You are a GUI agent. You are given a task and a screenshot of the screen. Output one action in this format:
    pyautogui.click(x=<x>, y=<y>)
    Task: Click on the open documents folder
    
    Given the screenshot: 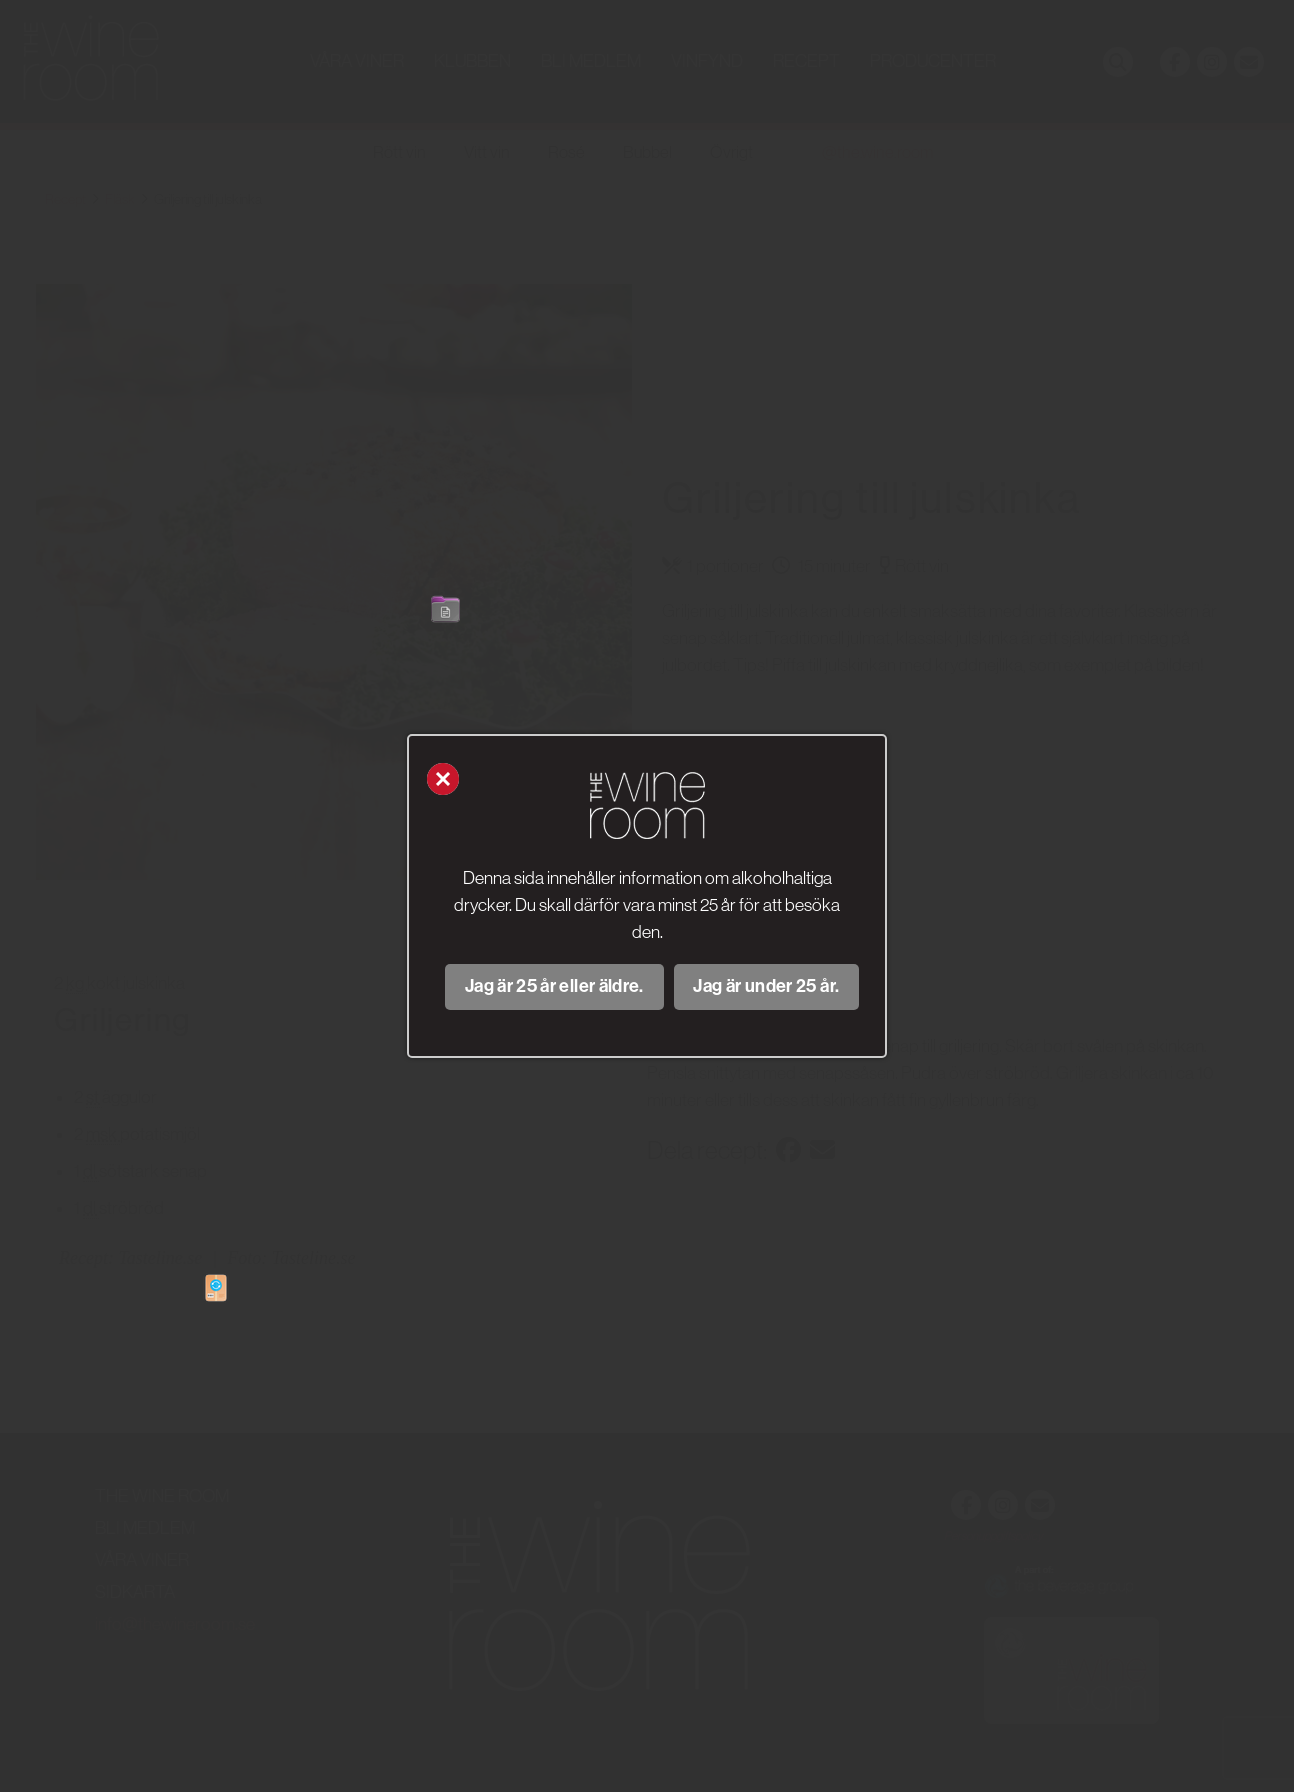 What is the action you would take?
    pyautogui.click(x=445, y=608)
    